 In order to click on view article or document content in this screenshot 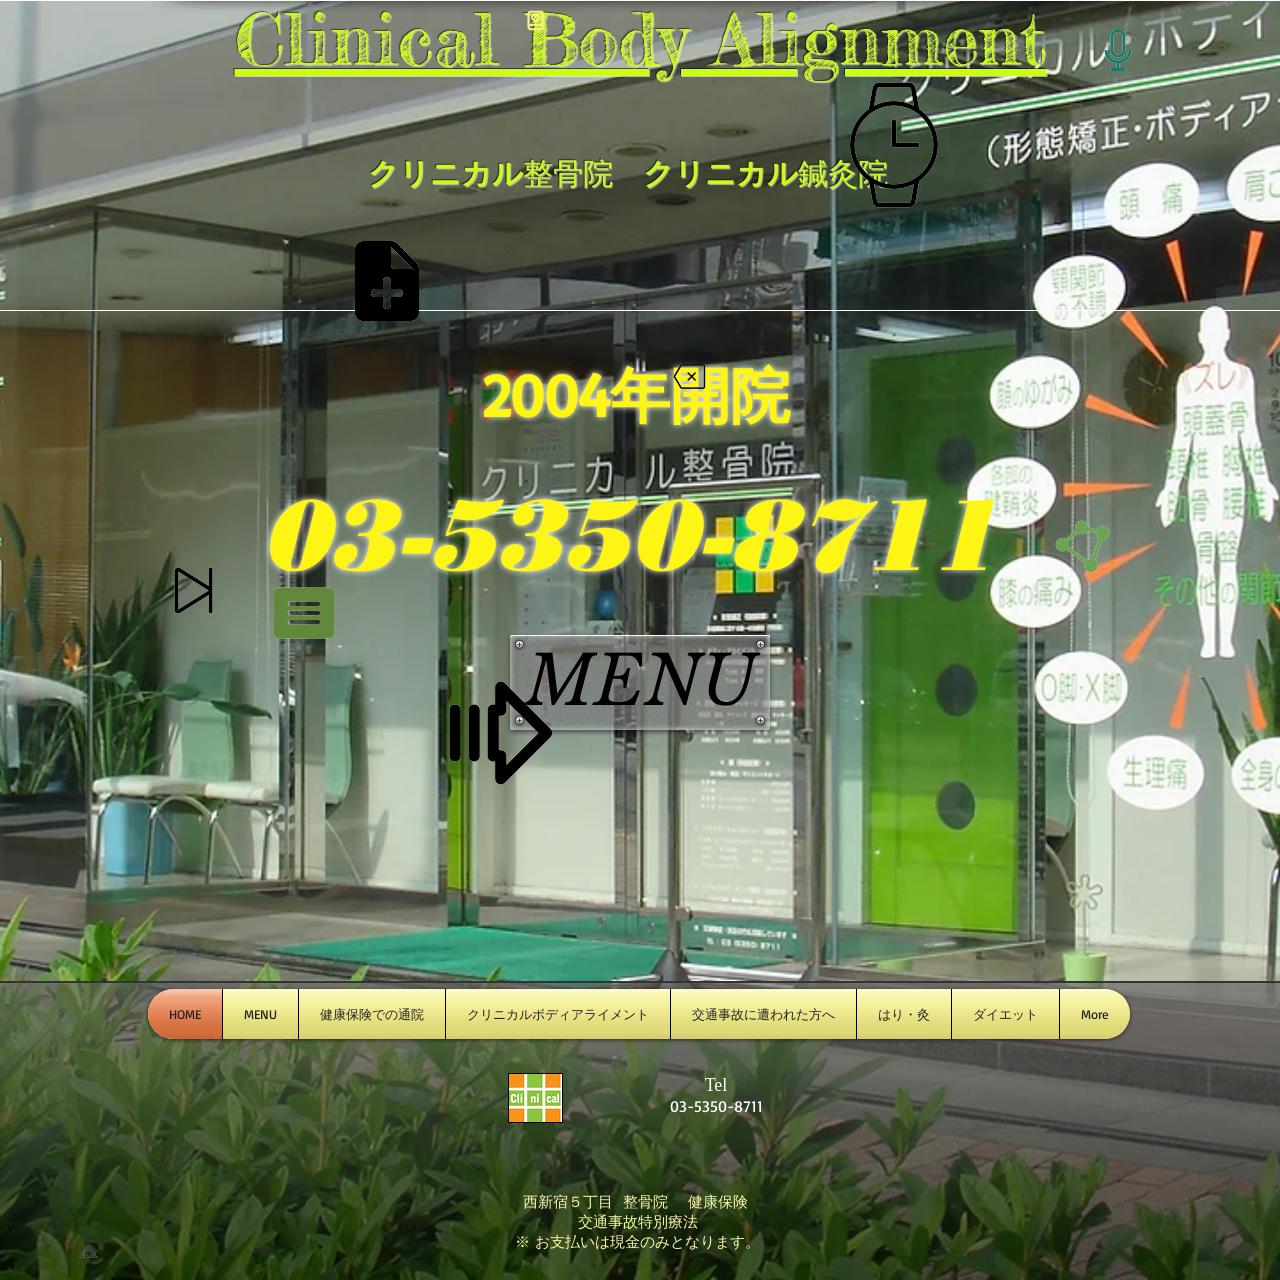, I will do `click(304, 613)`.